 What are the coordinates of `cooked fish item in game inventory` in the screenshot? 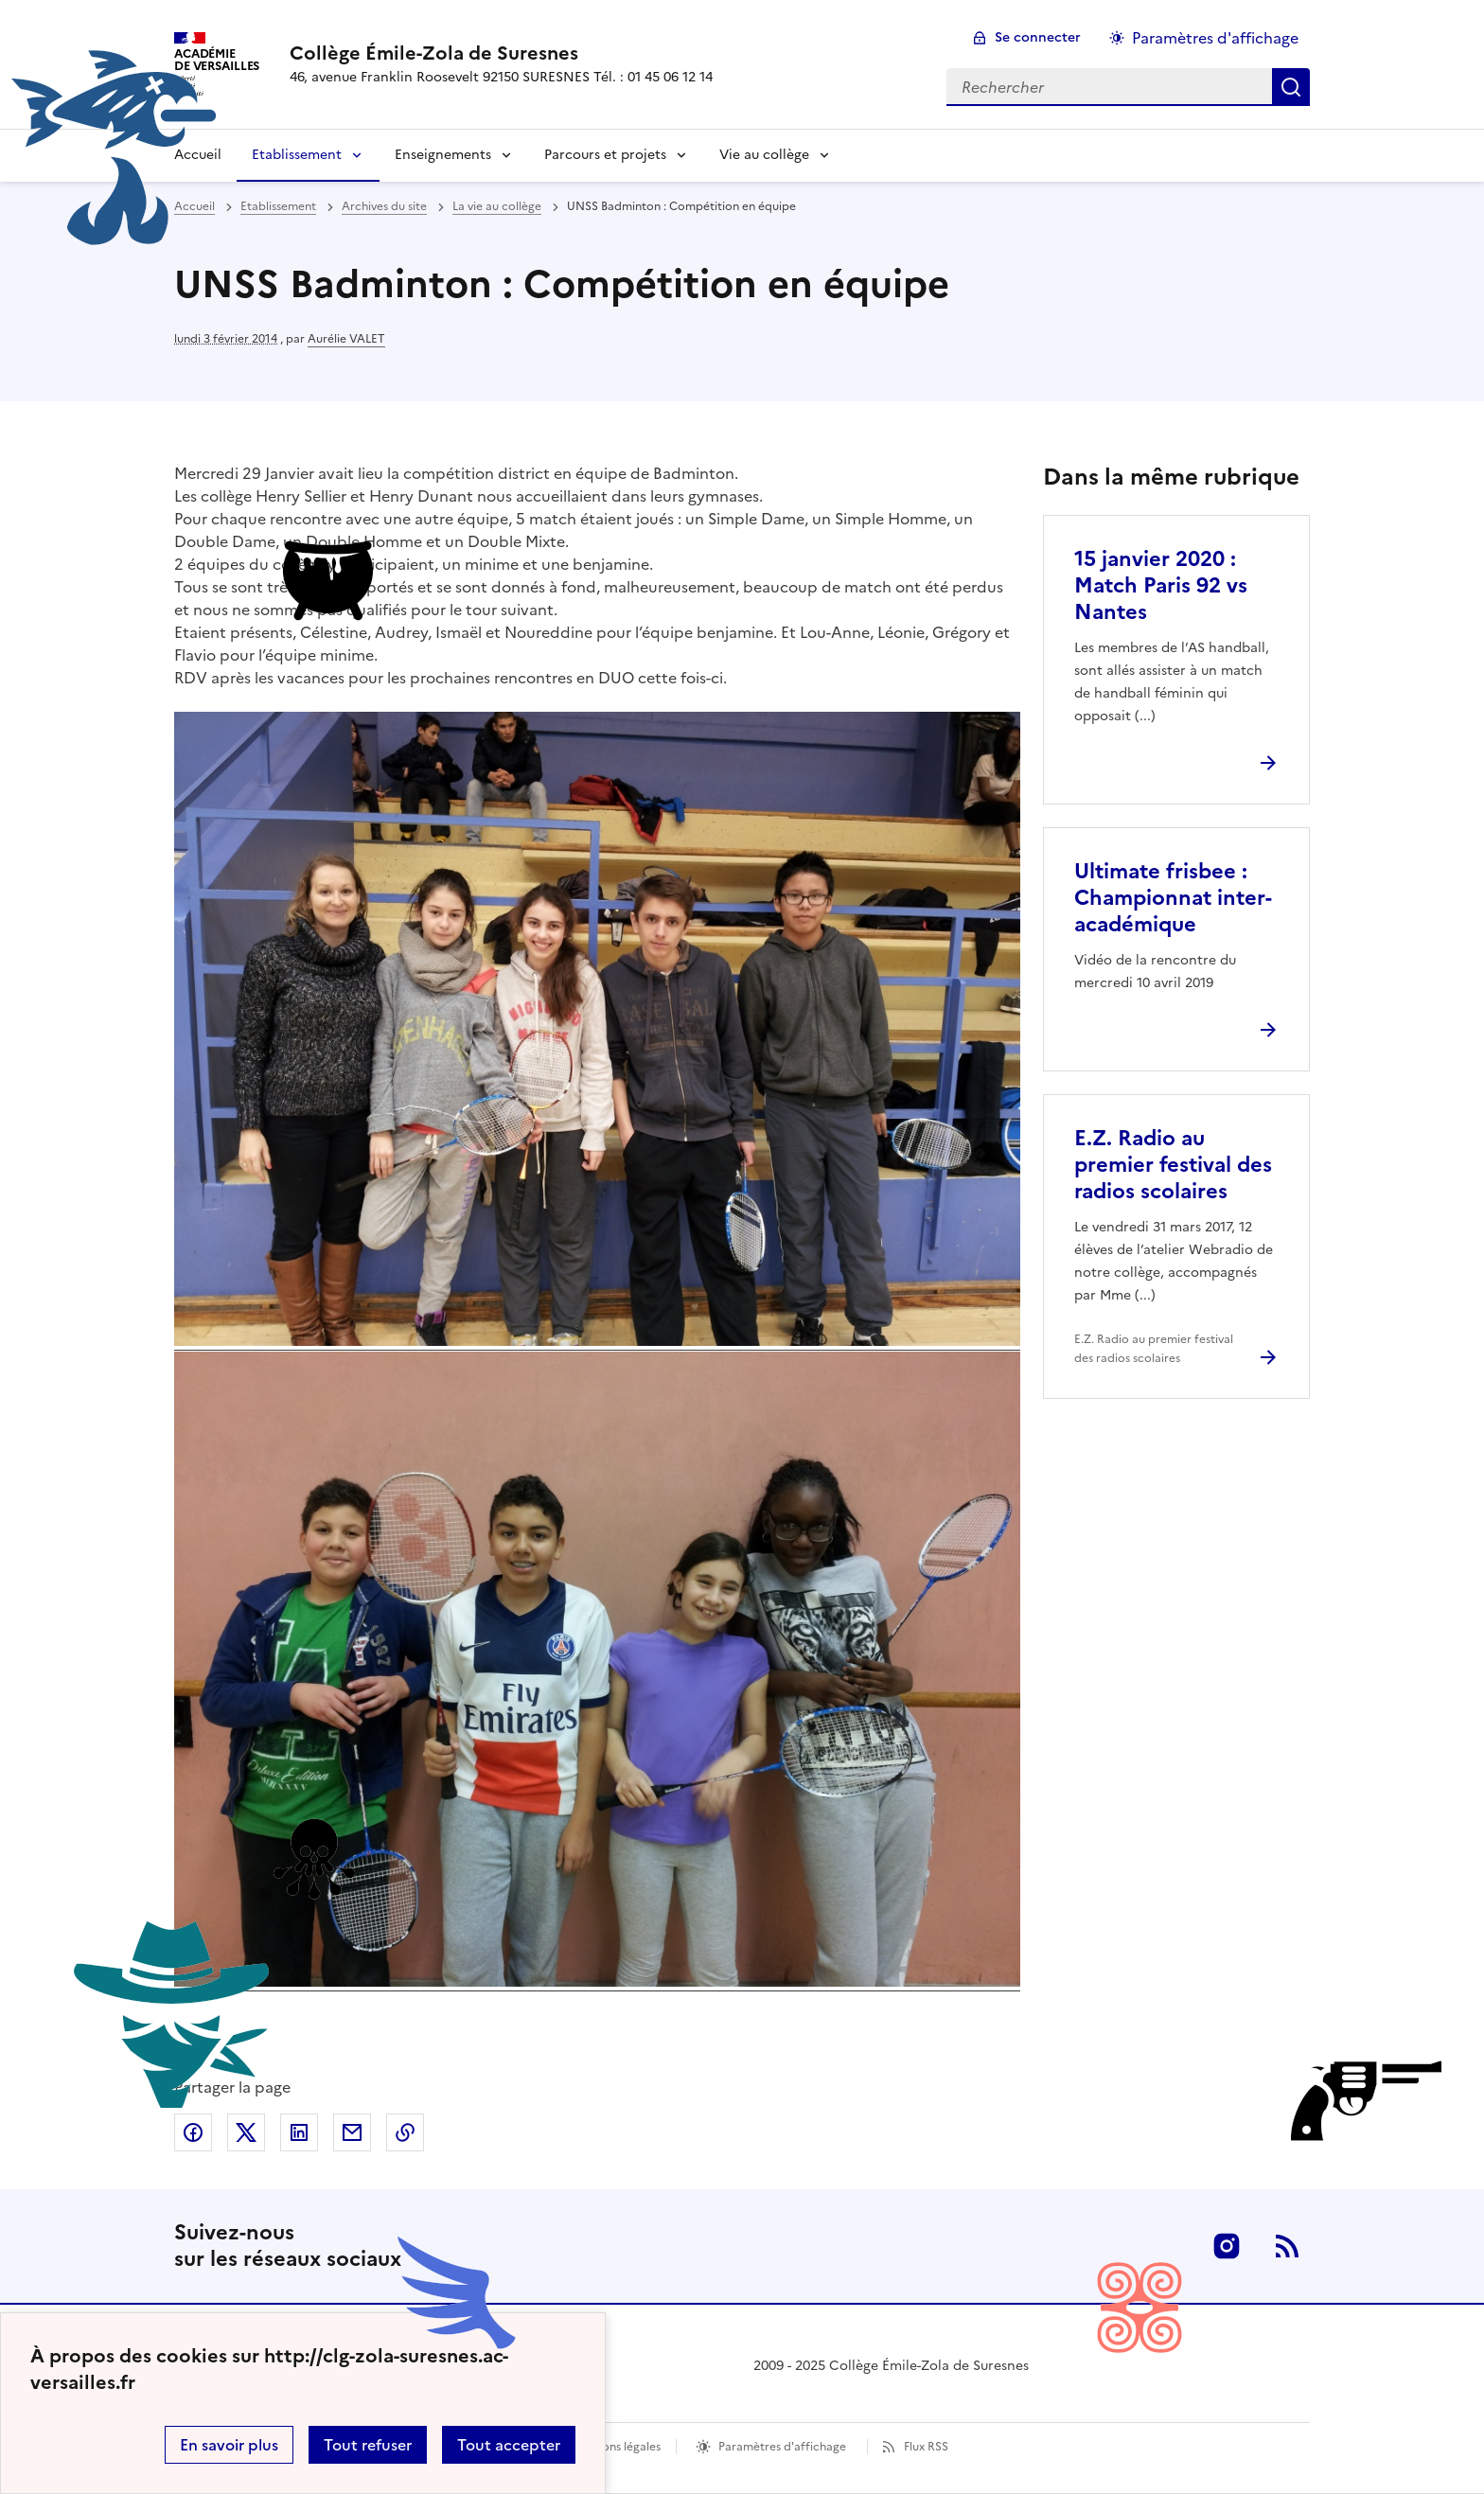 It's located at (114, 148).